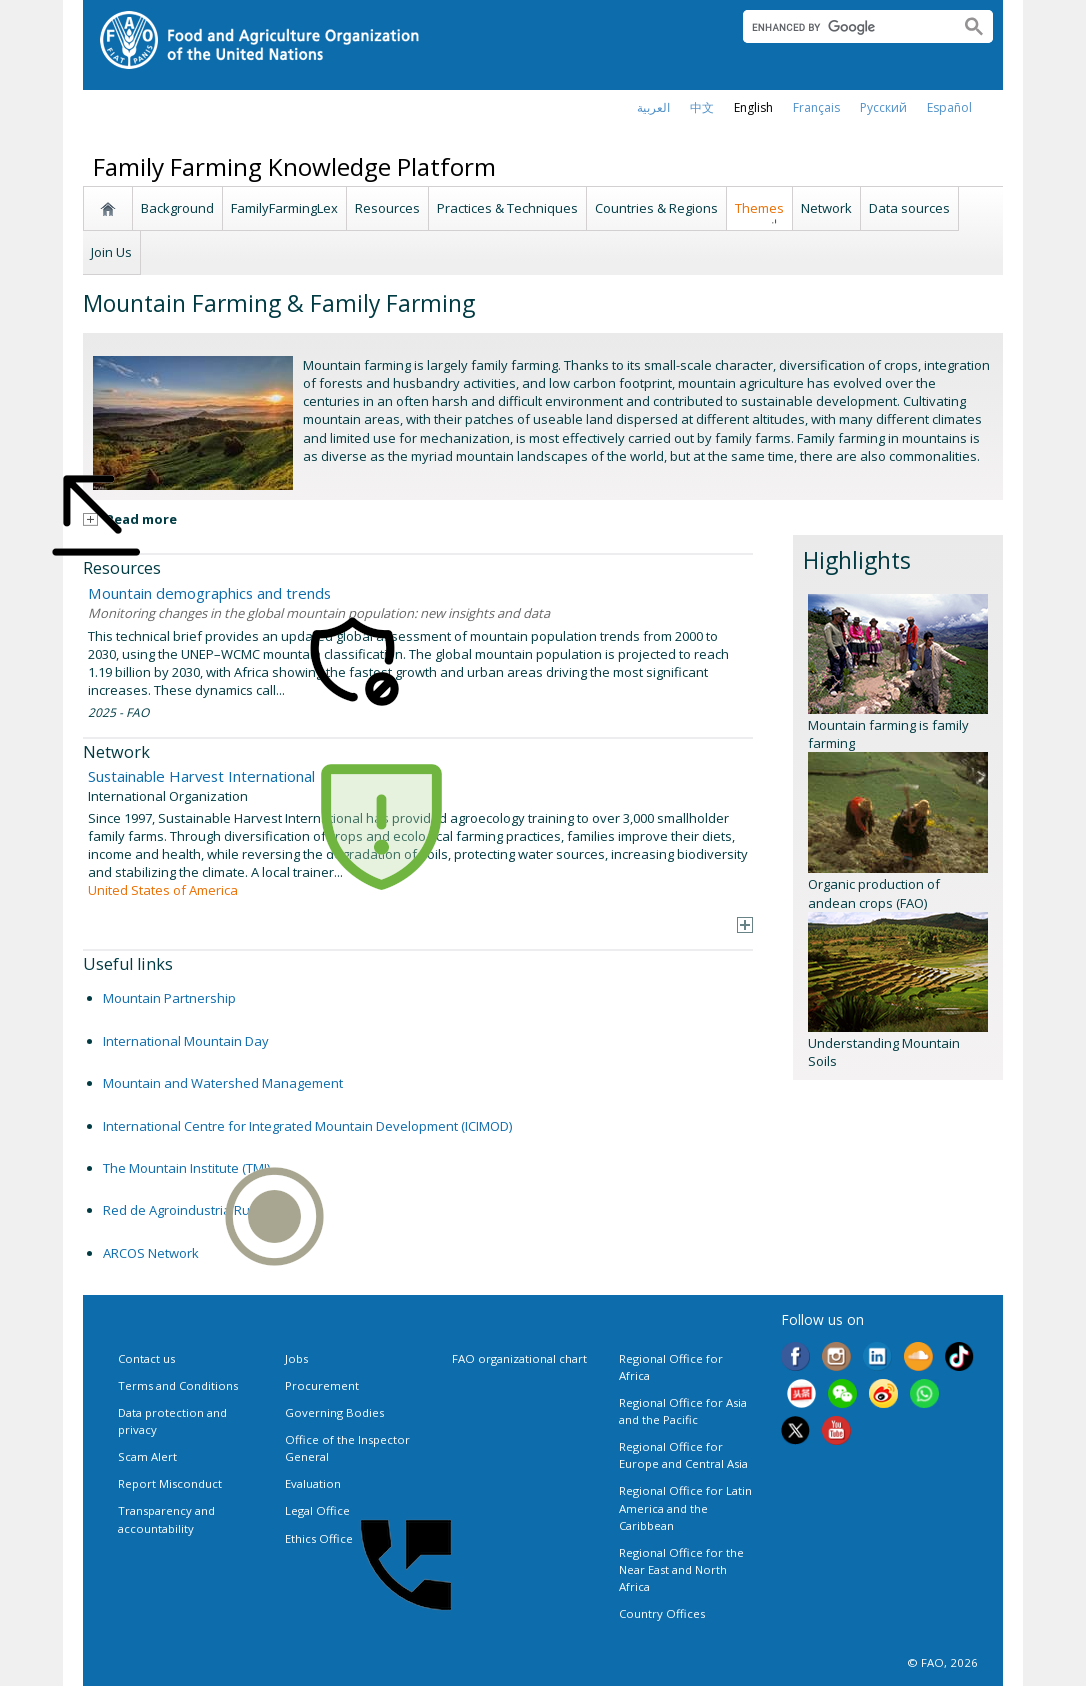 This screenshot has width=1086, height=1686. What do you see at coordinates (352, 659) in the screenshot?
I see `cancel or disable security protection` at bounding box center [352, 659].